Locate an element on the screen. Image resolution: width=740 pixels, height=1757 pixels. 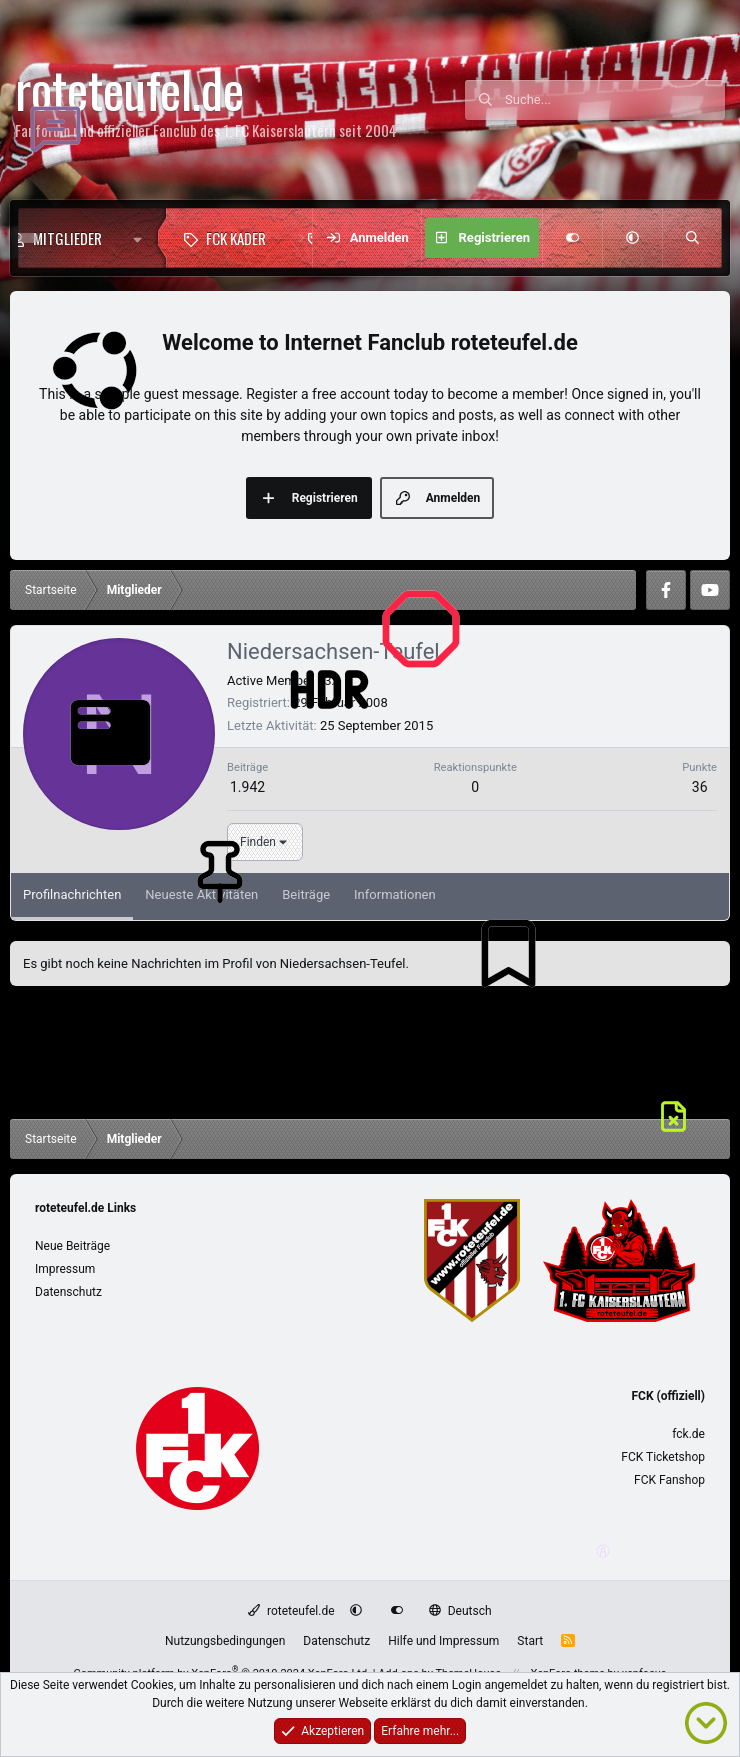
save this item for later is located at coordinates (508, 953).